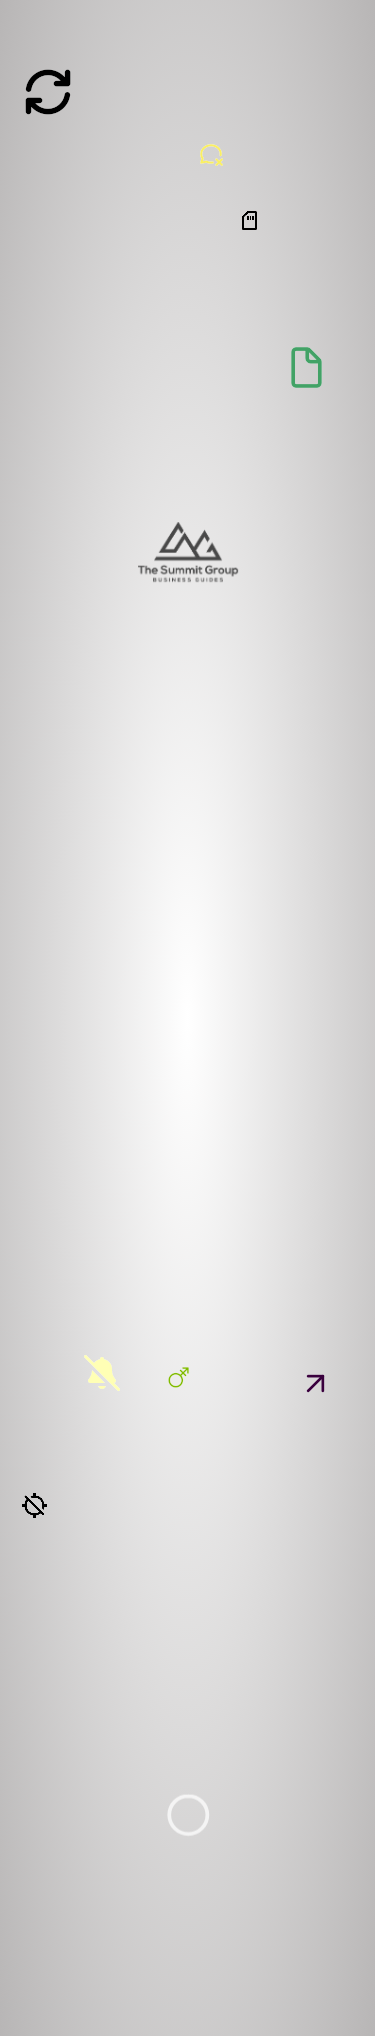 This screenshot has height=2036, width=375. Describe the element at coordinates (315, 1383) in the screenshot. I see `open link in new tab or window` at that location.